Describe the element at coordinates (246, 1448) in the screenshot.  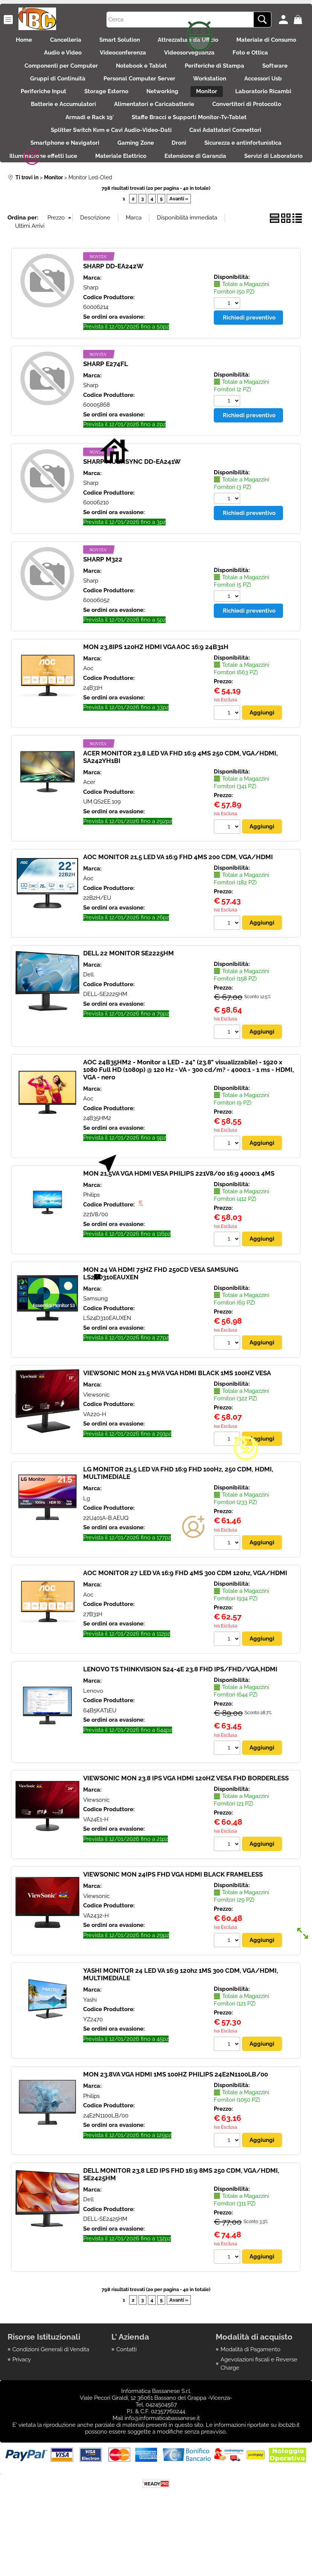
I see `open link in Firefox browser` at that location.